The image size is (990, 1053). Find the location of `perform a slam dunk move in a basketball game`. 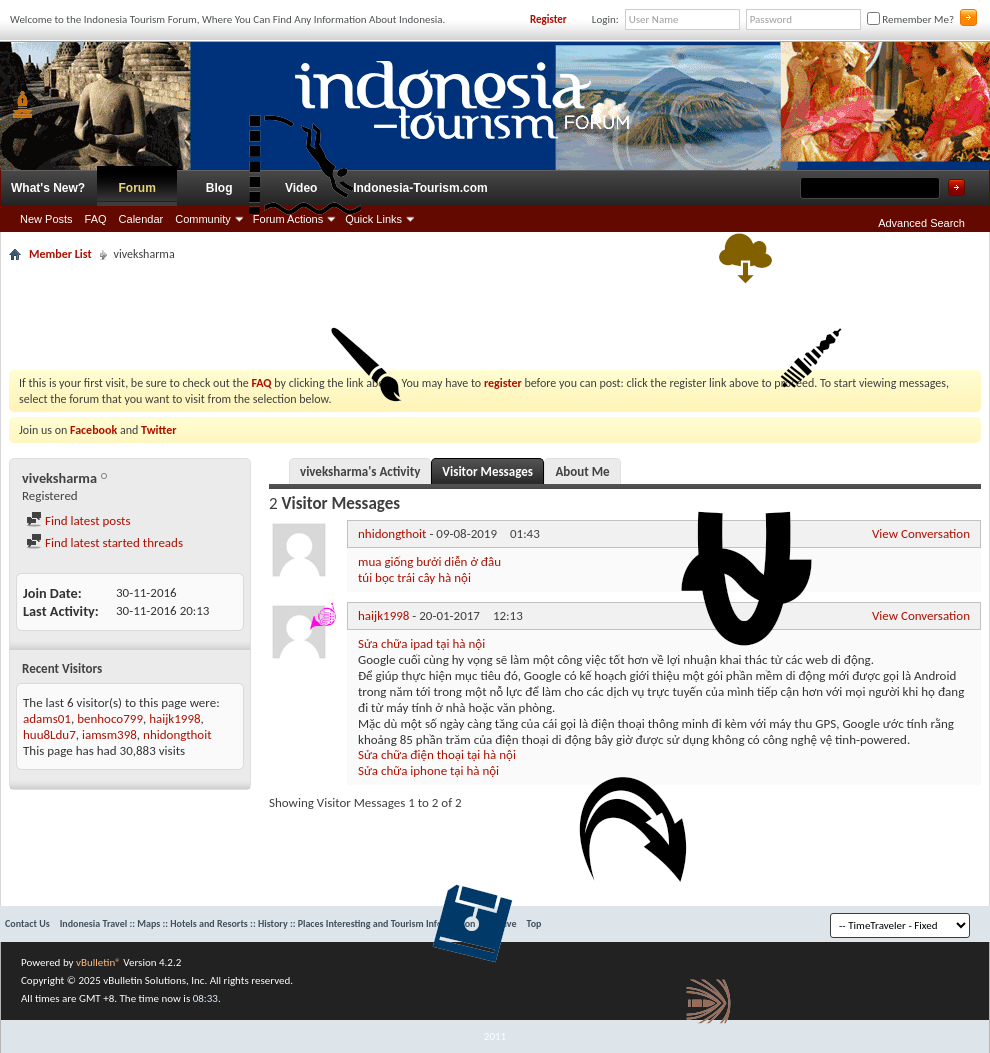

perform a slam dunk move in a basketball game is located at coordinates (632, 830).